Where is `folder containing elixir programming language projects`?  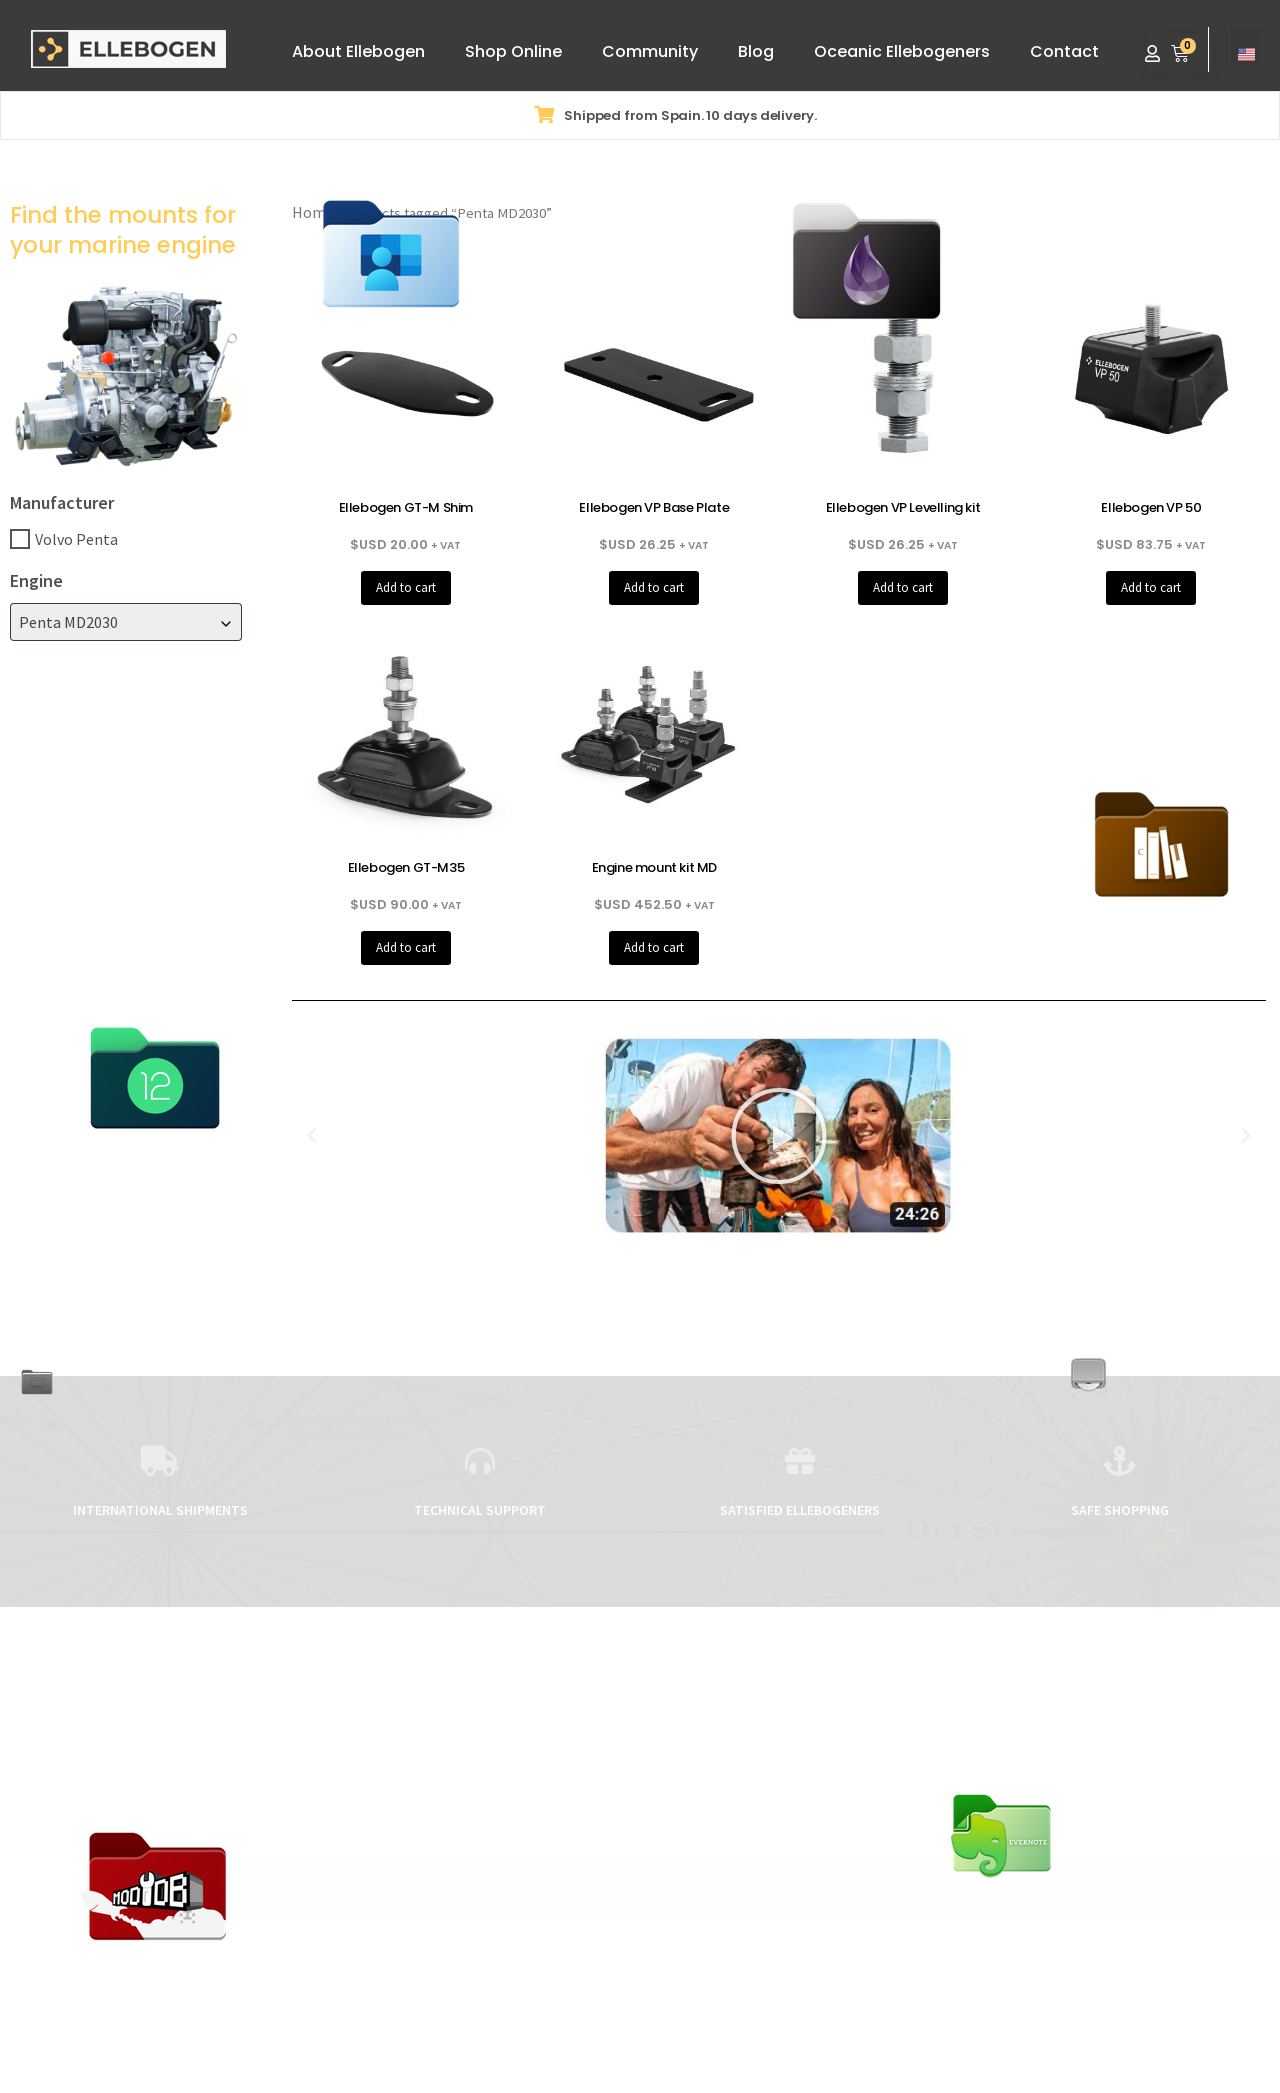
folder containing elixir programming language projects is located at coordinates (866, 265).